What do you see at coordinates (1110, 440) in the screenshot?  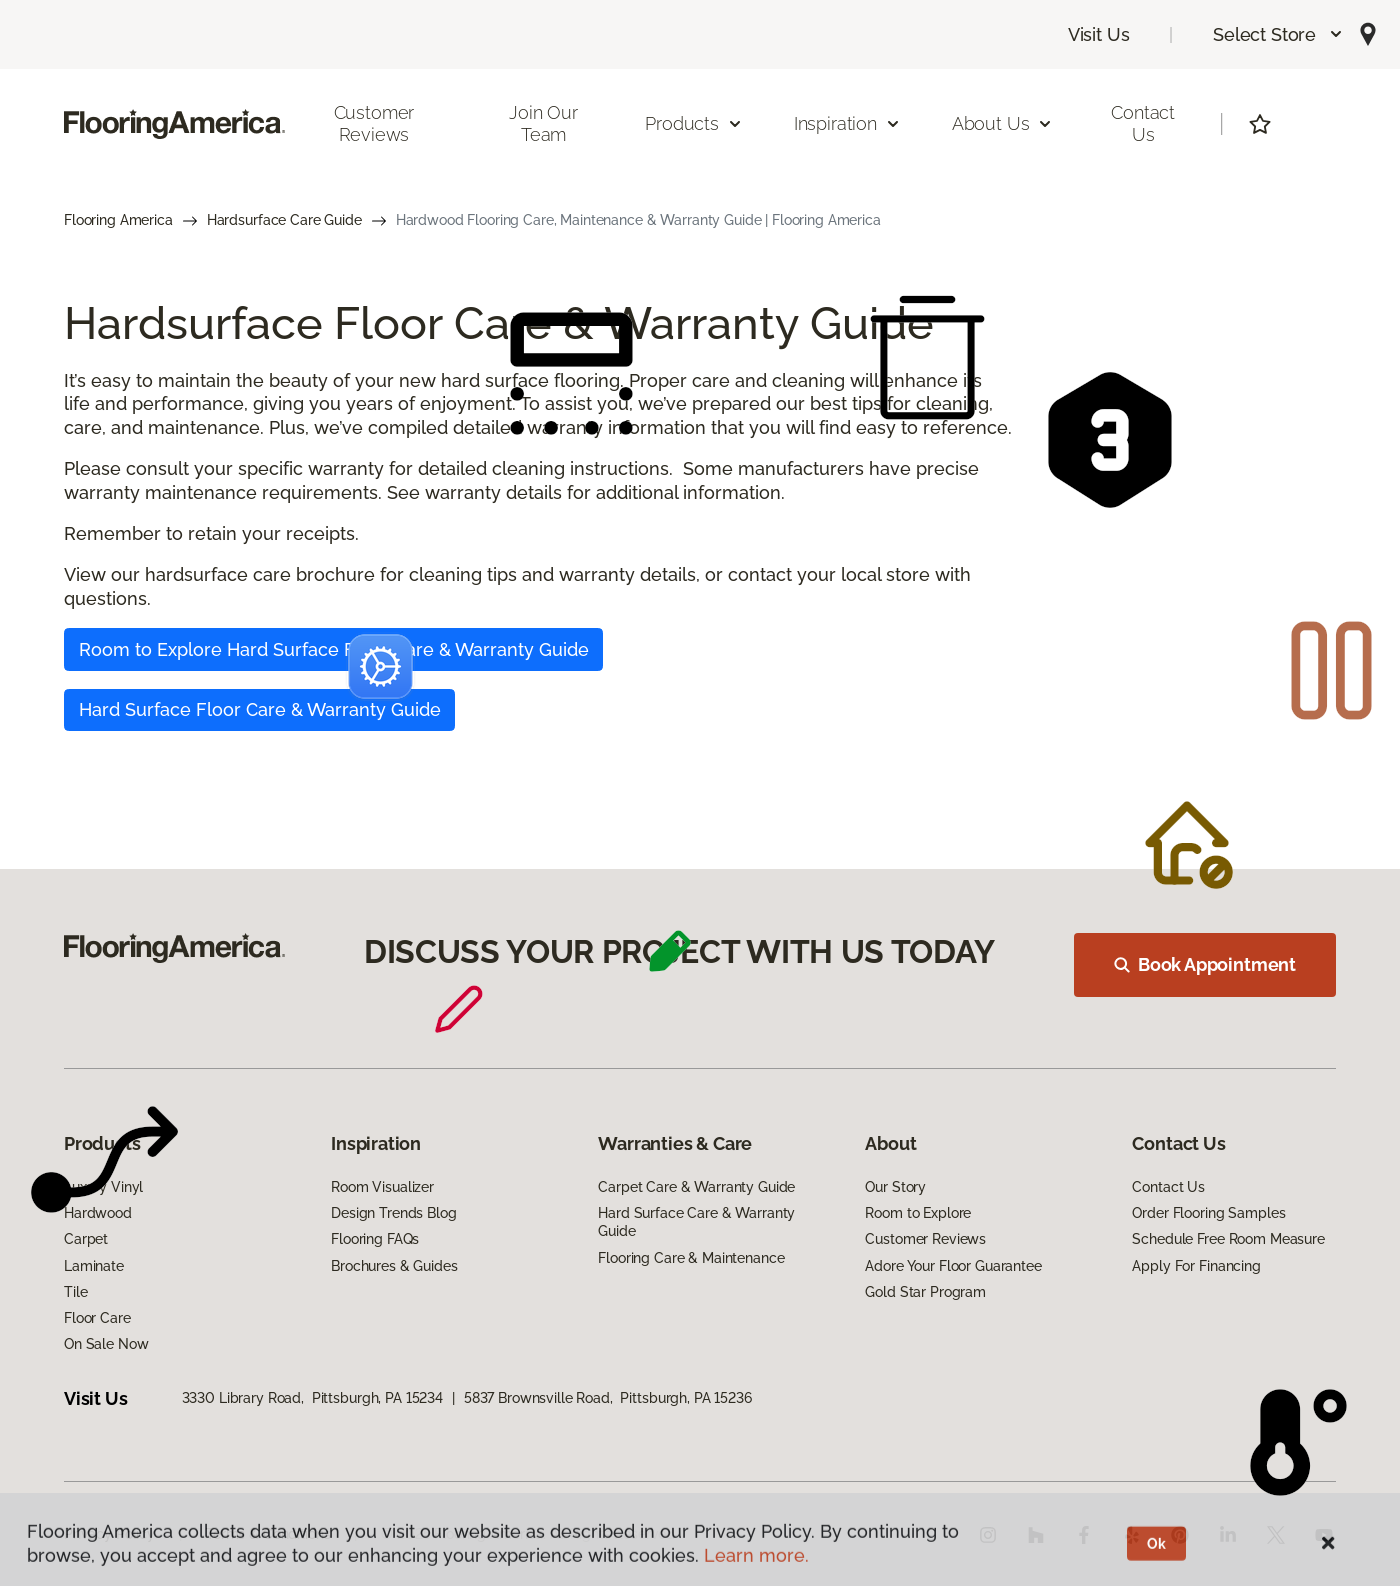 I see `step 3 in a multi-step process` at bounding box center [1110, 440].